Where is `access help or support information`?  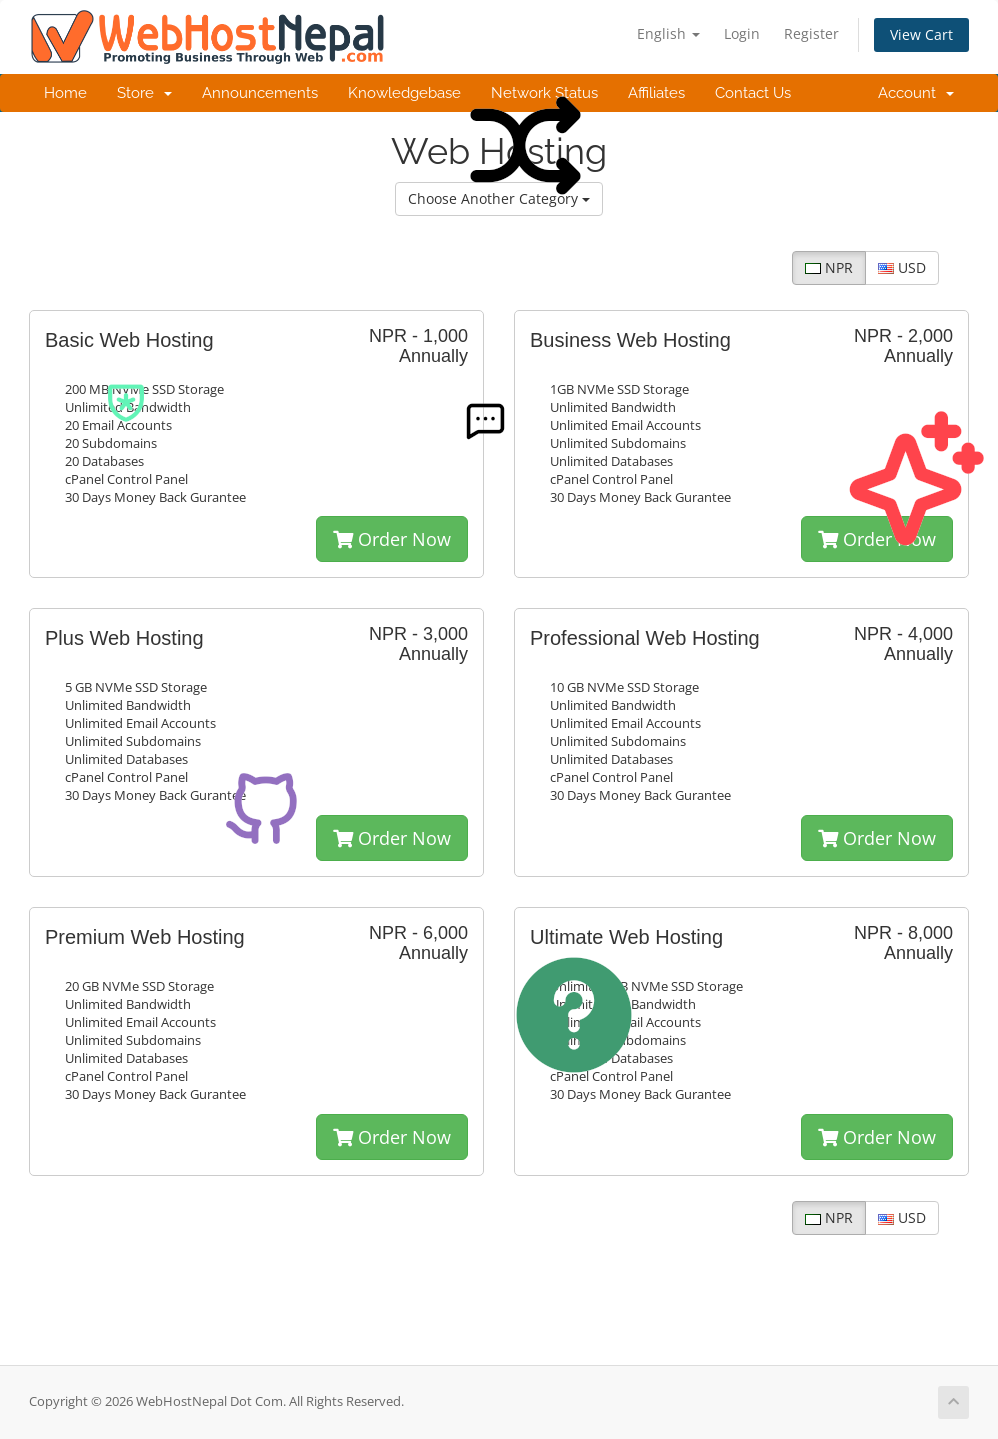
access help or support information is located at coordinates (574, 1015).